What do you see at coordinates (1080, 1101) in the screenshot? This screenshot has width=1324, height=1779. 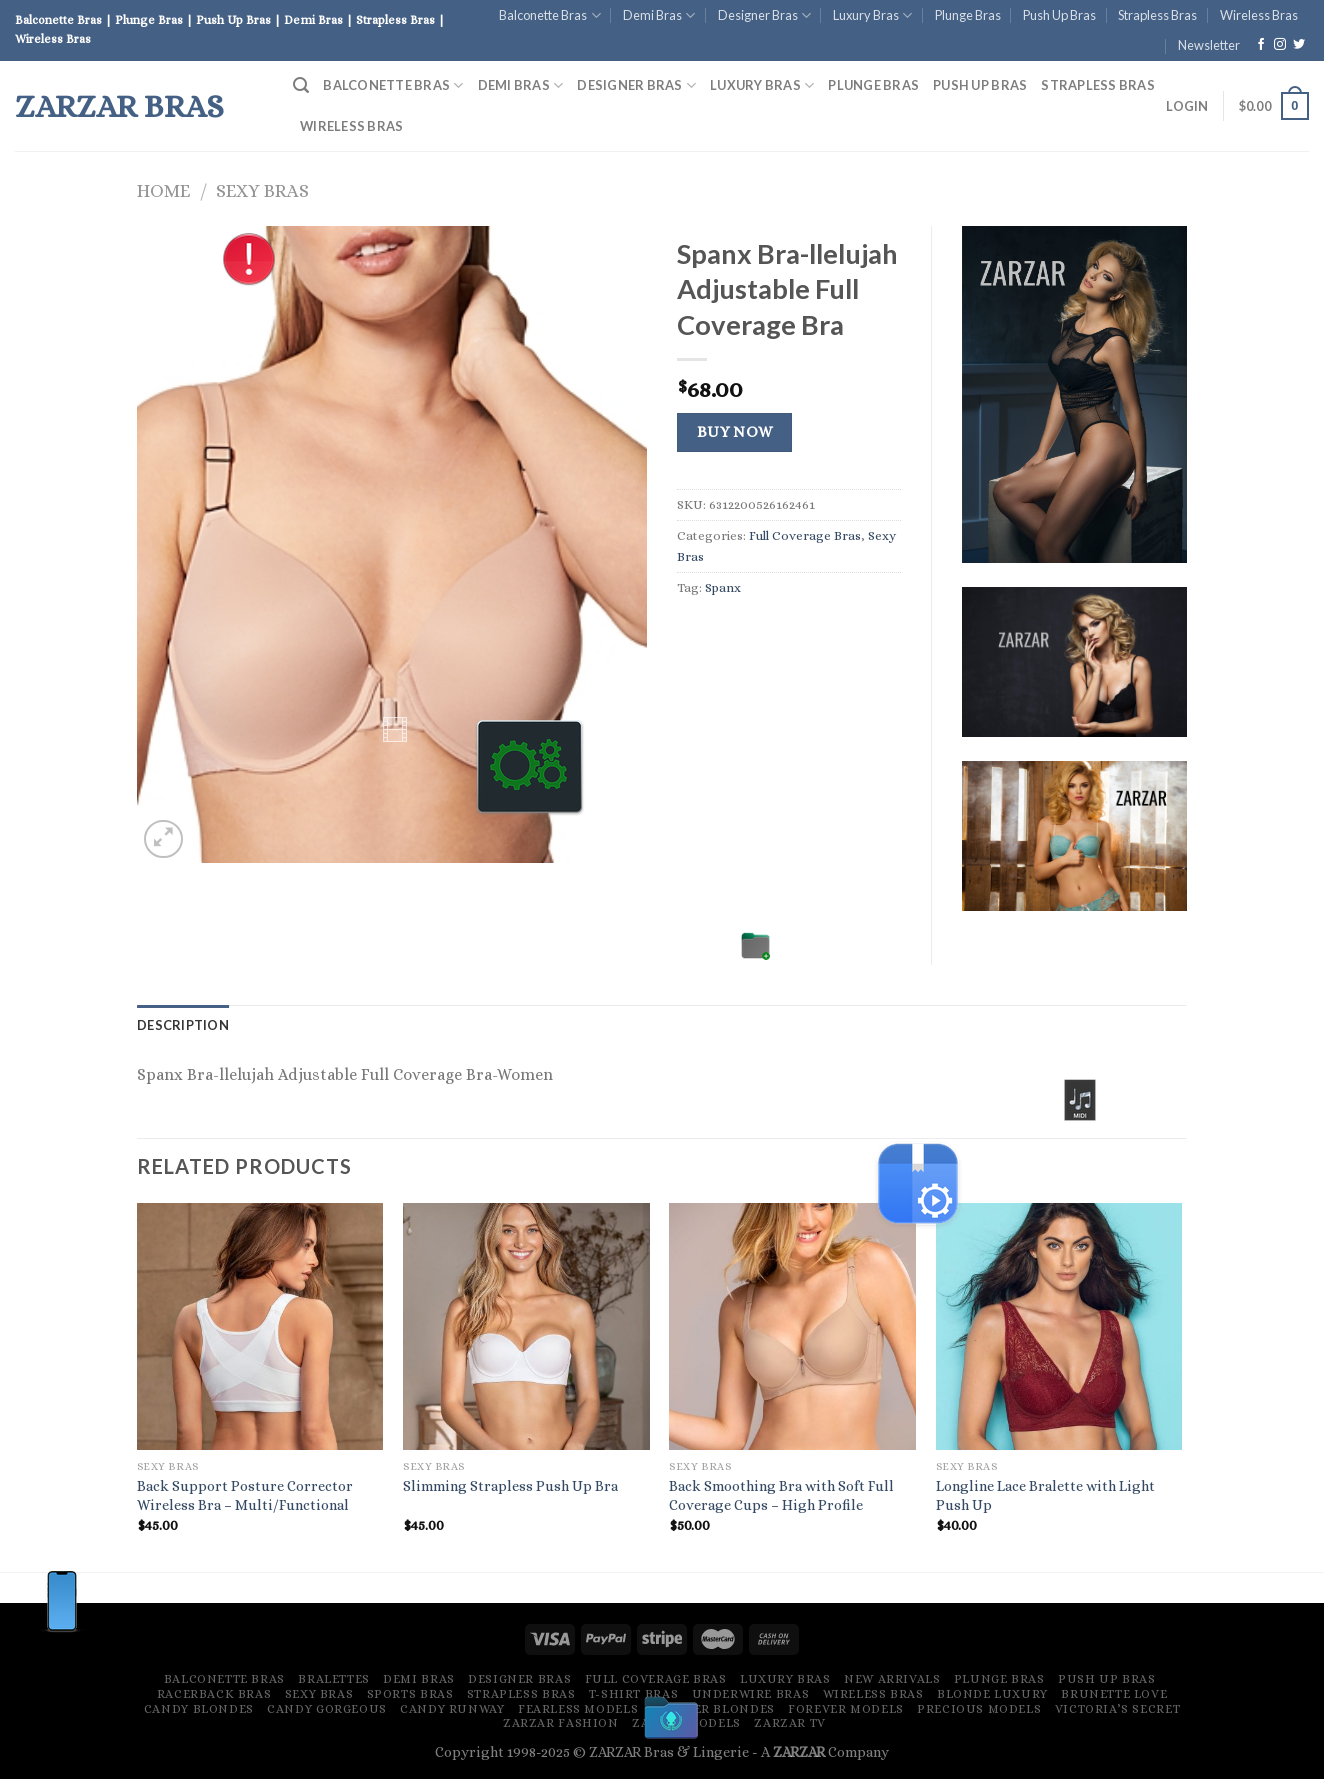 I see `a standard MIDI file in GarageBand` at bounding box center [1080, 1101].